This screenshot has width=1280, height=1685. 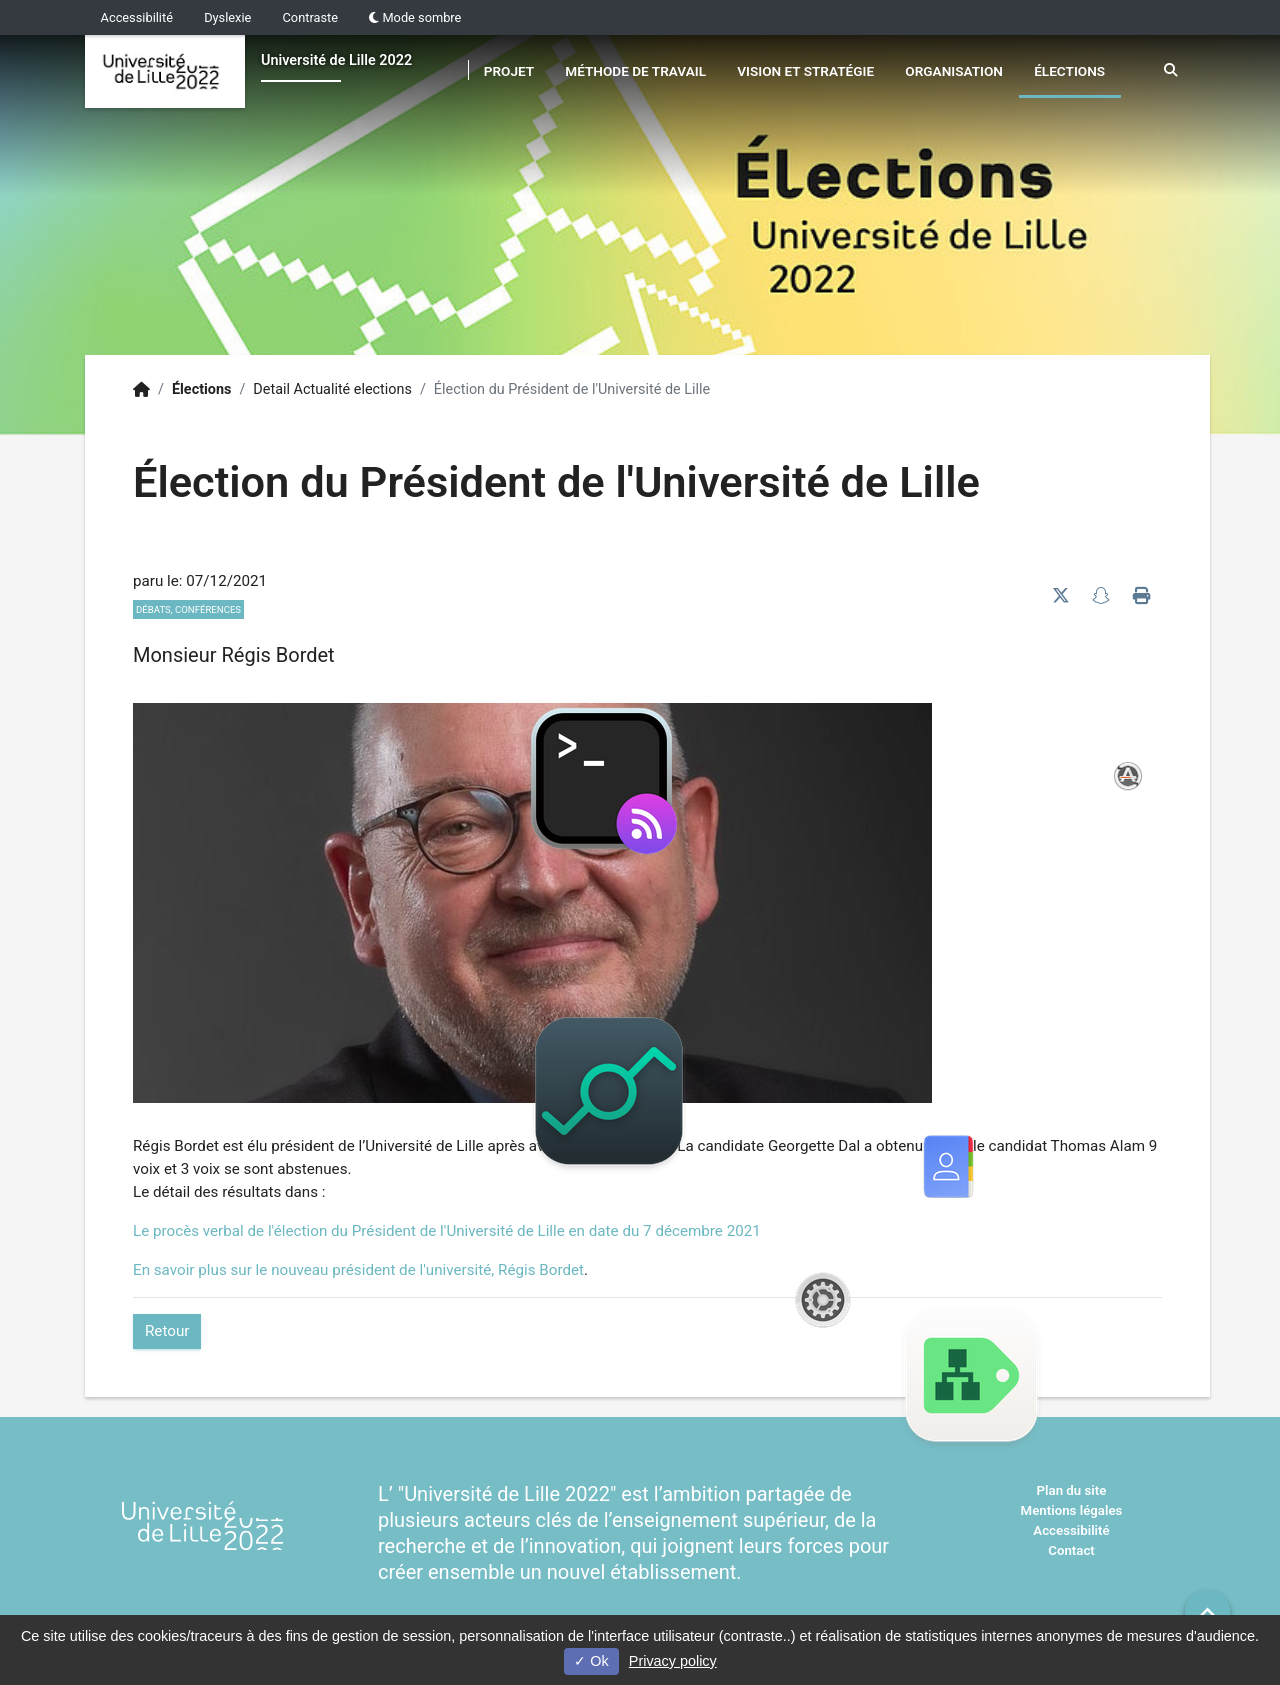 I want to click on open SecureCRT terminal emulator app, so click(x=601, y=778).